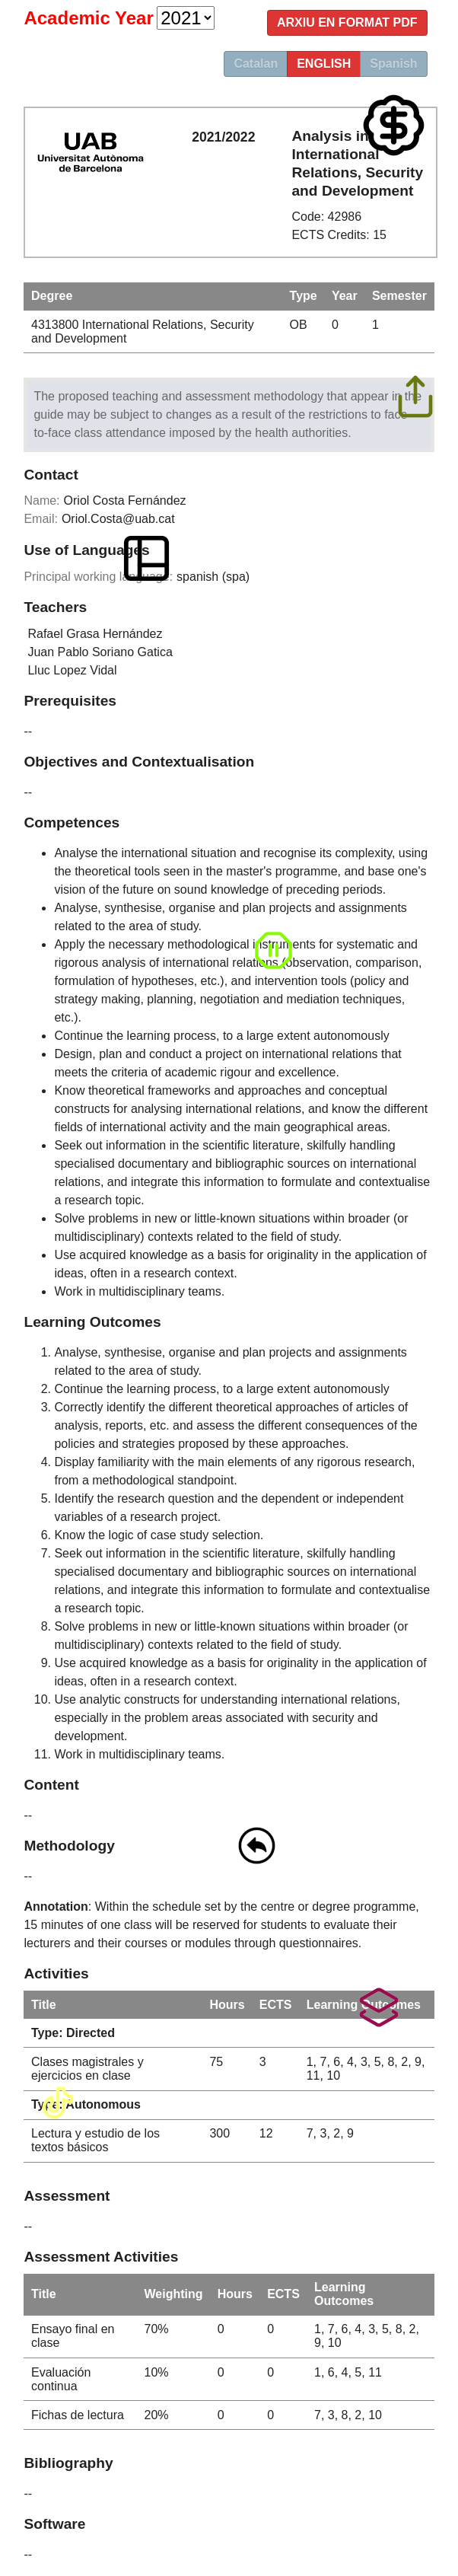 This screenshot has width=458, height=2576. Describe the element at coordinates (58, 2103) in the screenshot. I see `open TikTok app` at that location.